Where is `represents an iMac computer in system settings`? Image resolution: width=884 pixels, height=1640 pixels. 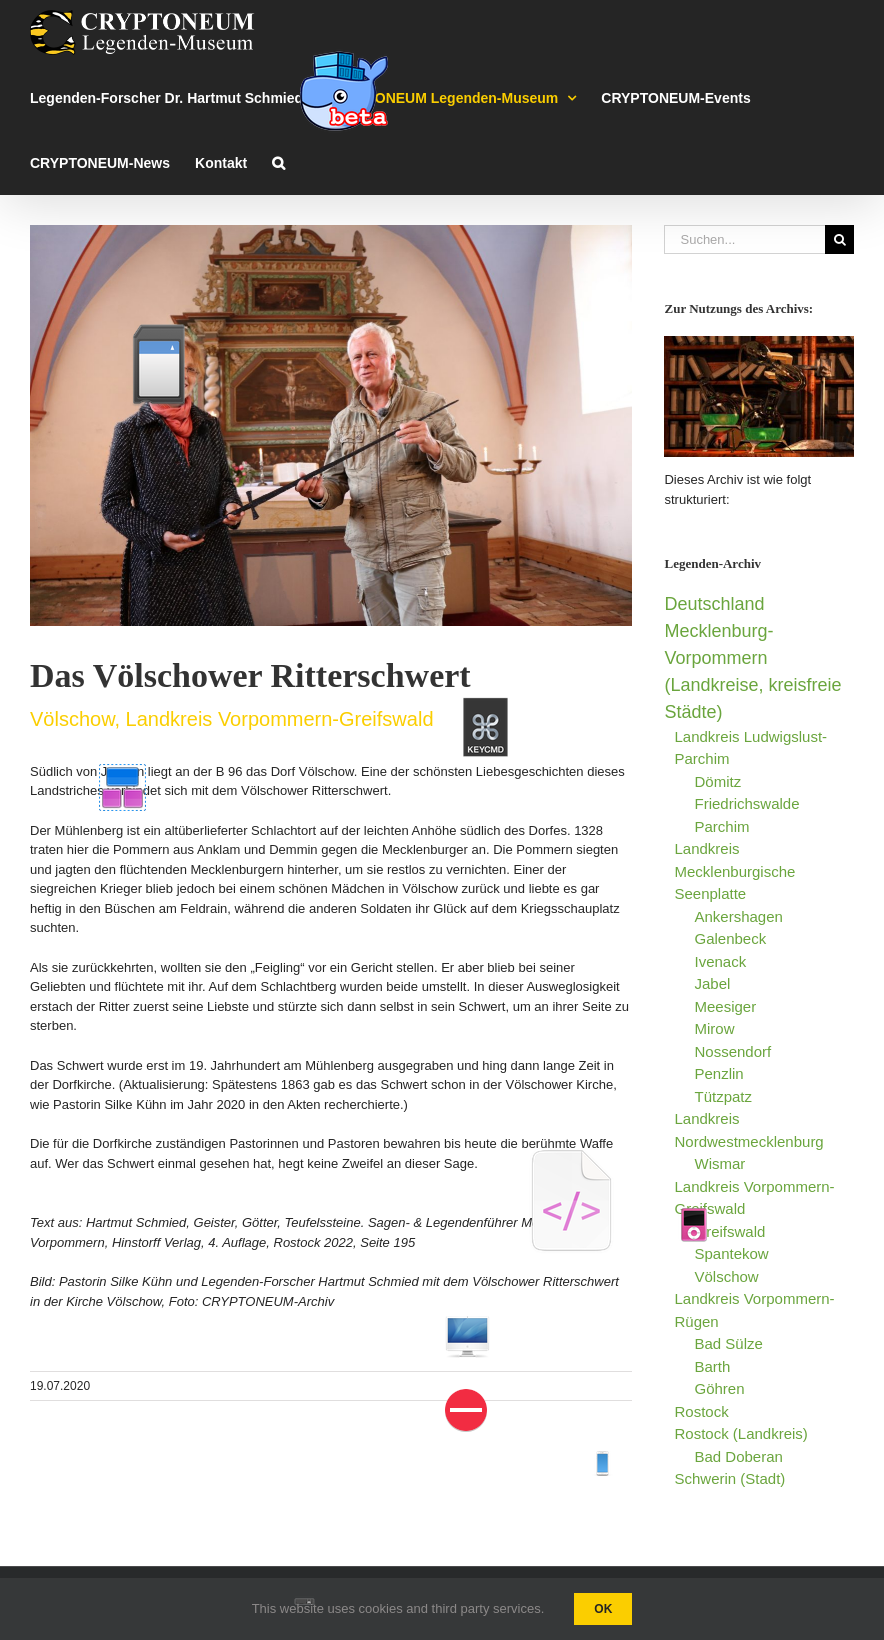
represents an iMac computer in system settings is located at coordinates (467, 1336).